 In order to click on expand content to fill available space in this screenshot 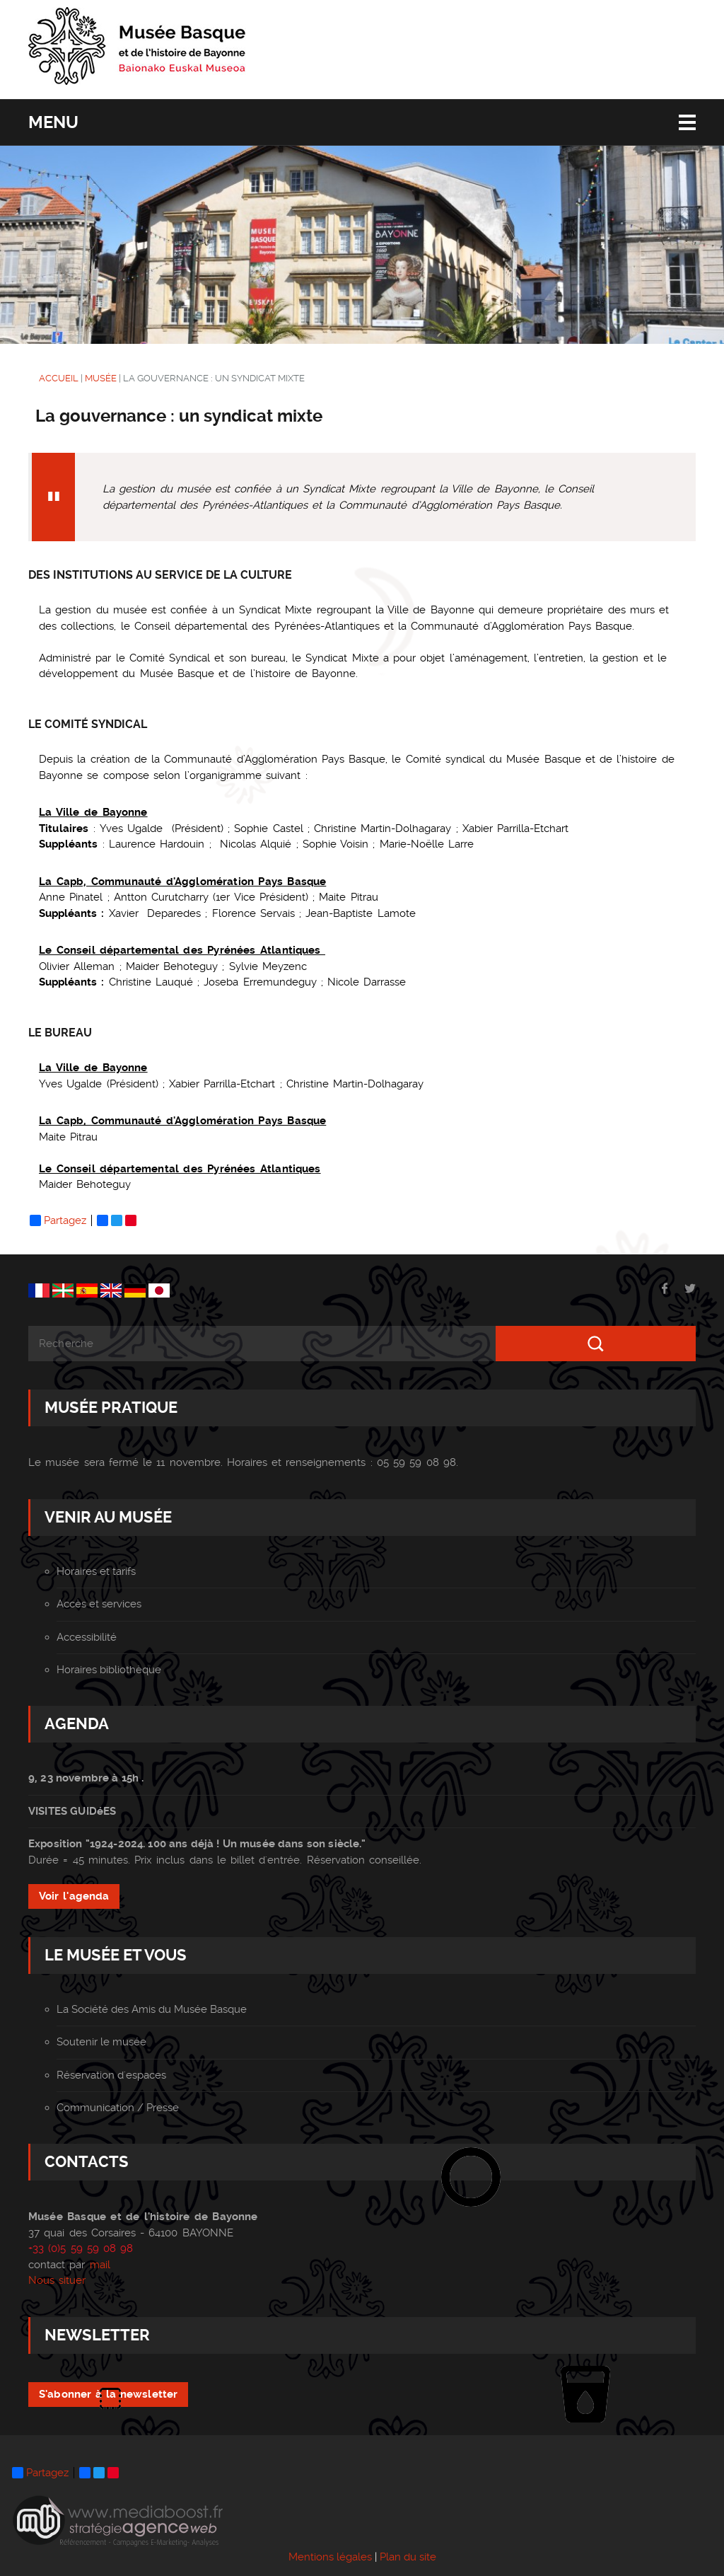, I will do `click(110, 2398)`.